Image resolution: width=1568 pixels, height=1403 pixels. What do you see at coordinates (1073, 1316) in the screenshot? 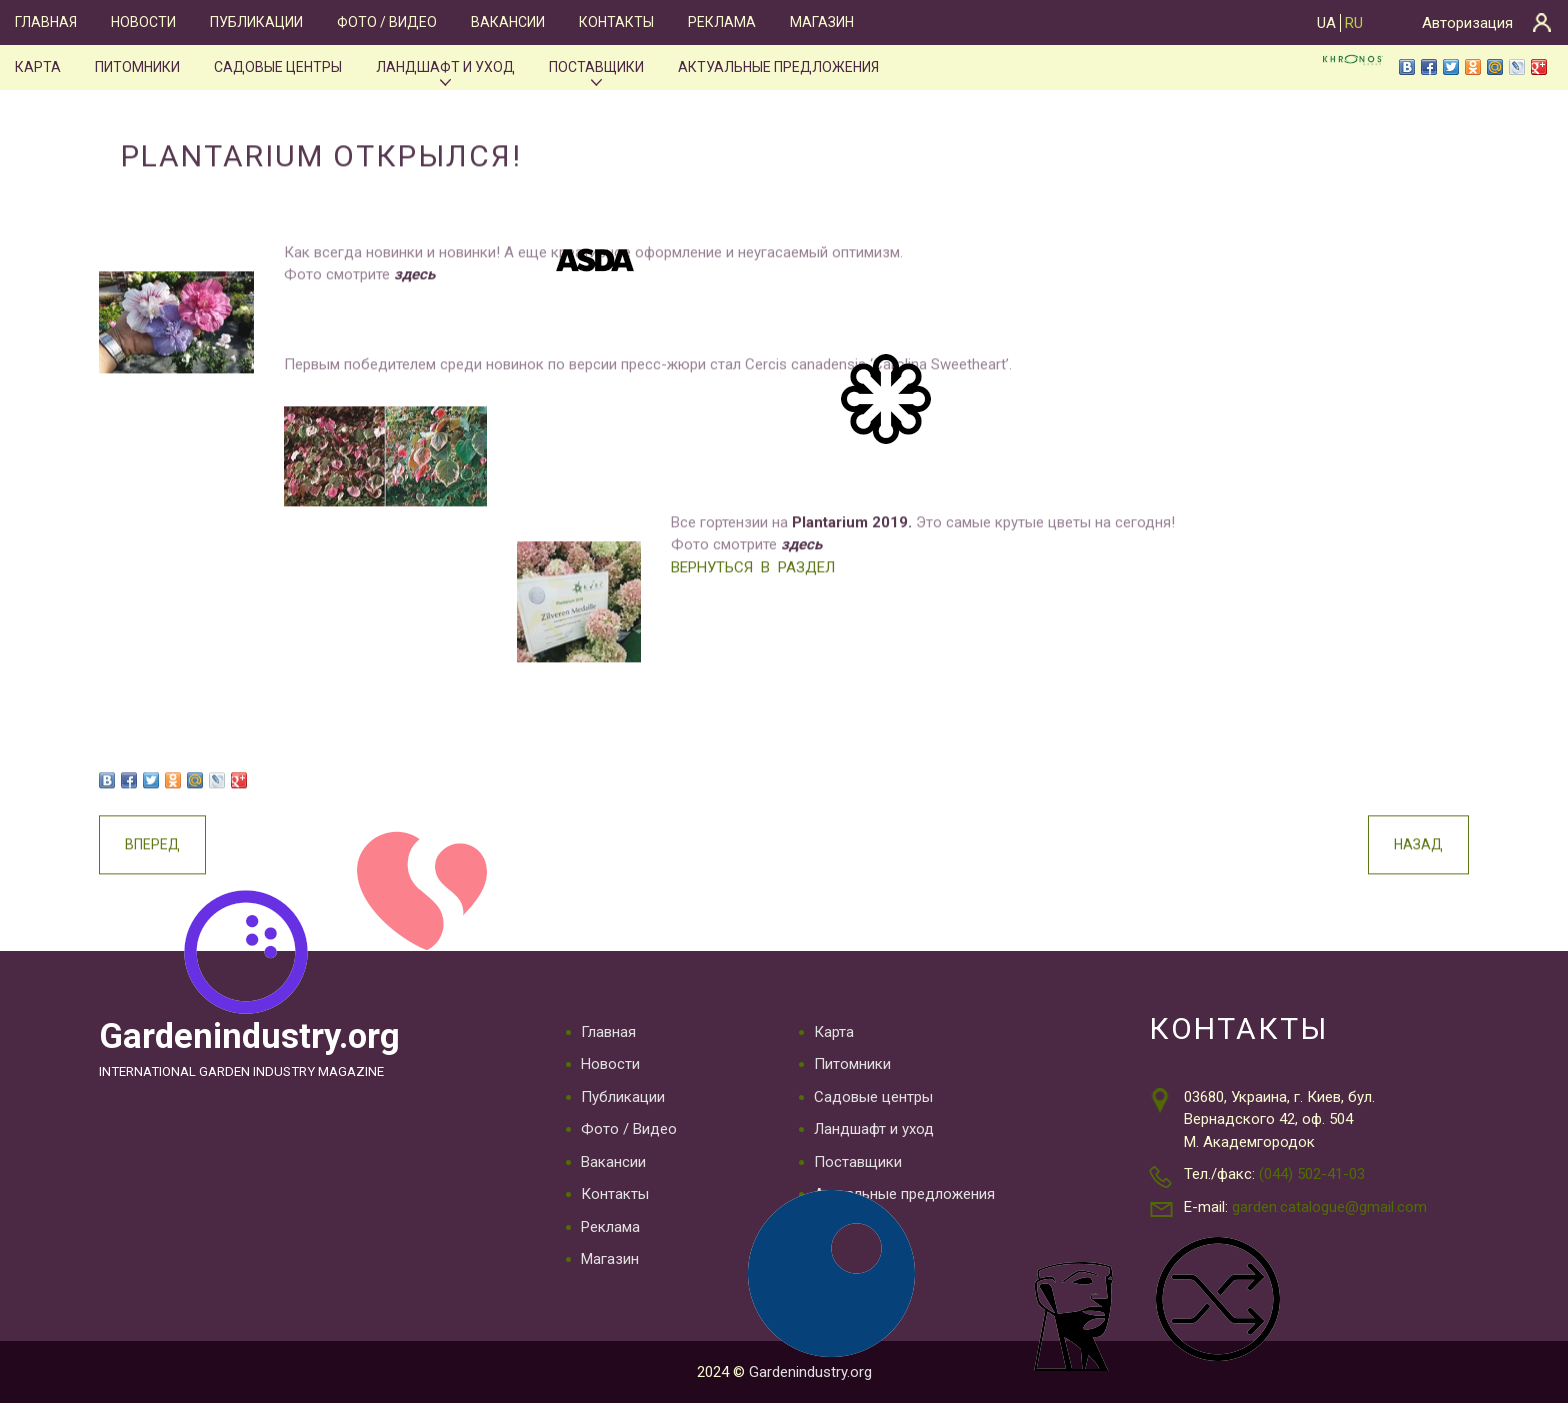
I see `kingston technology company logo` at bounding box center [1073, 1316].